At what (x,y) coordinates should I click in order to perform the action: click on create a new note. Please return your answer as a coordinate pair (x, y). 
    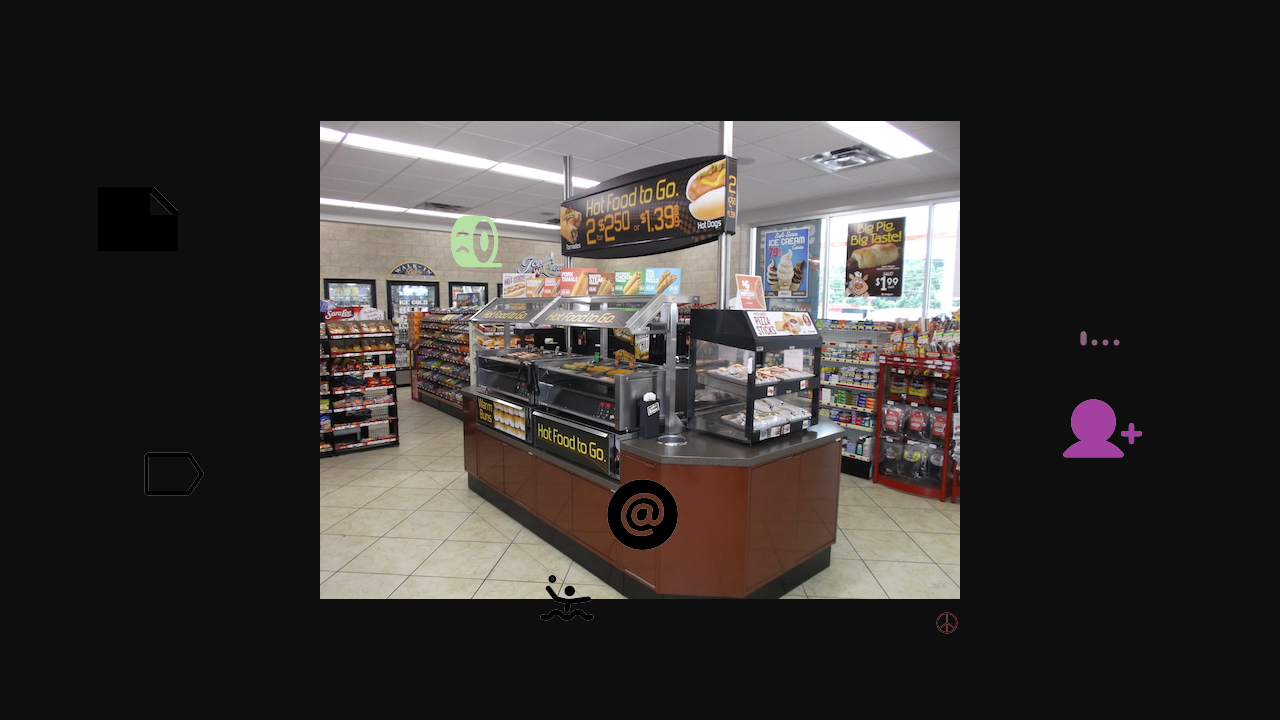
    Looking at the image, I should click on (138, 219).